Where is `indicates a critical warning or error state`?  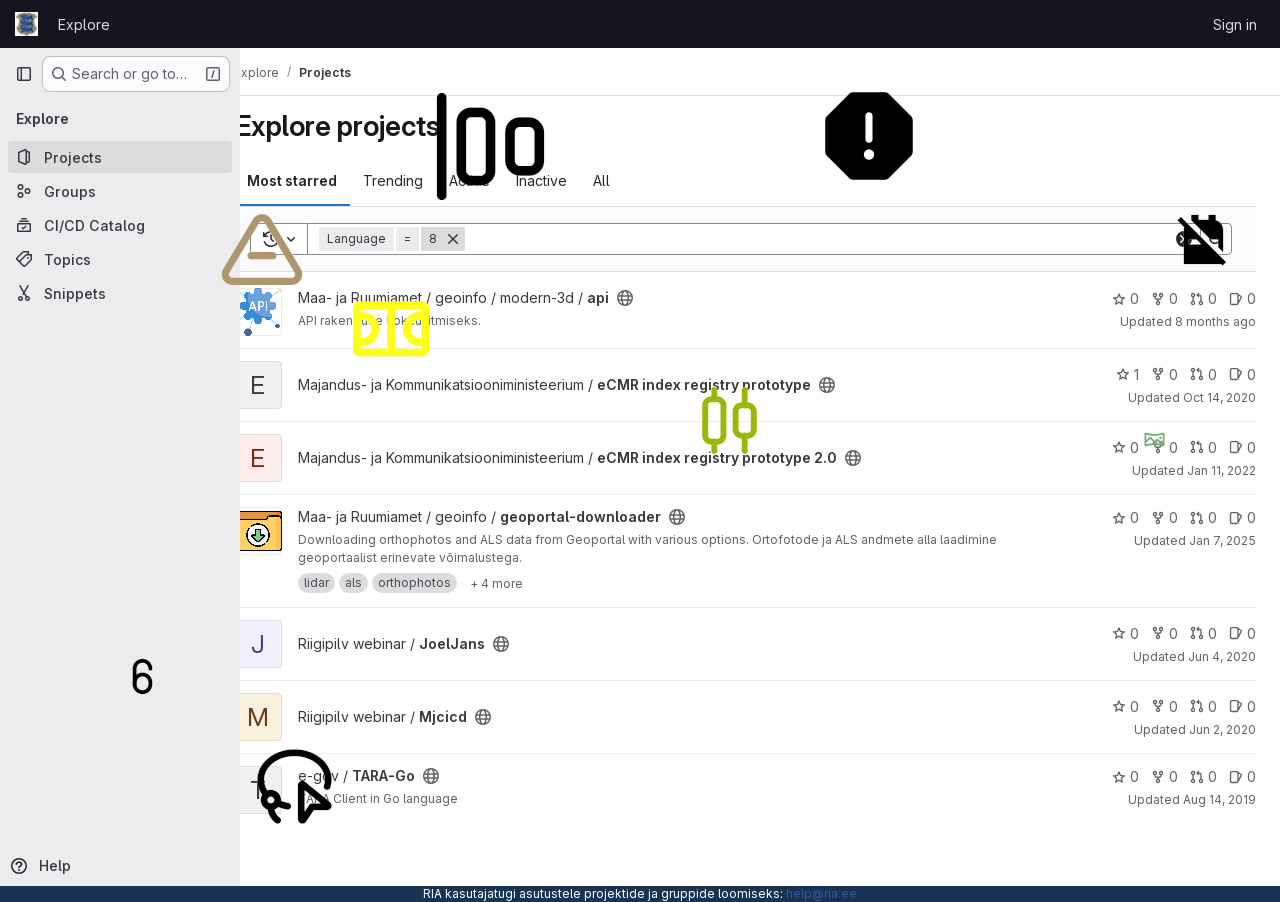 indicates a critical warning or error state is located at coordinates (869, 136).